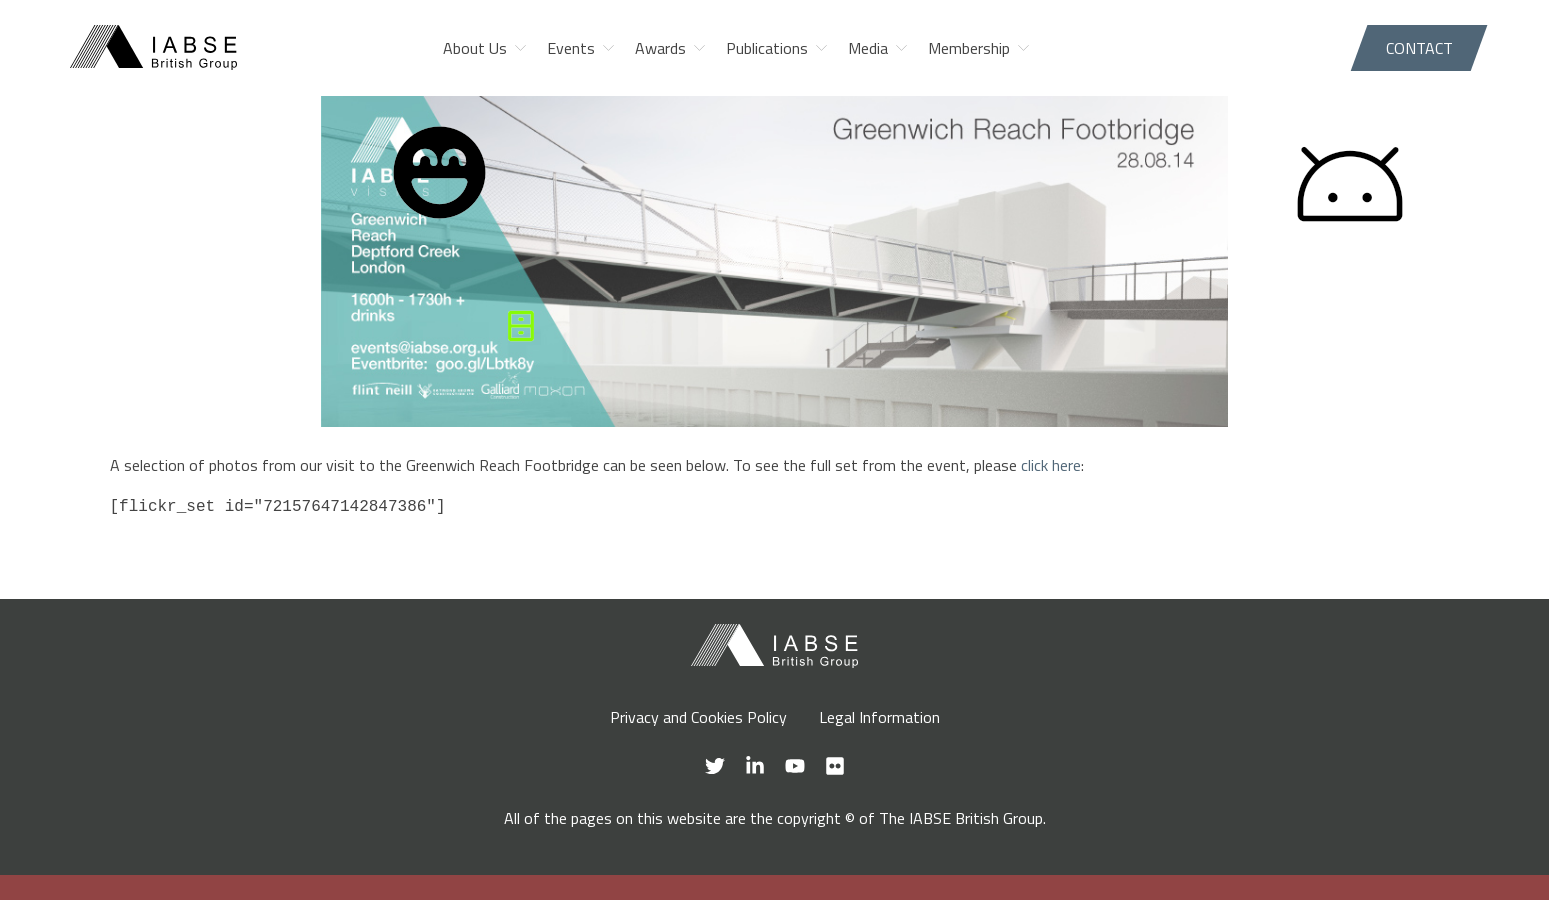 The width and height of the screenshot is (1549, 900). What do you see at coordinates (1350, 188) in the screenshot?
I see `android device or platform indicator` at bounding box center [1350, 188].